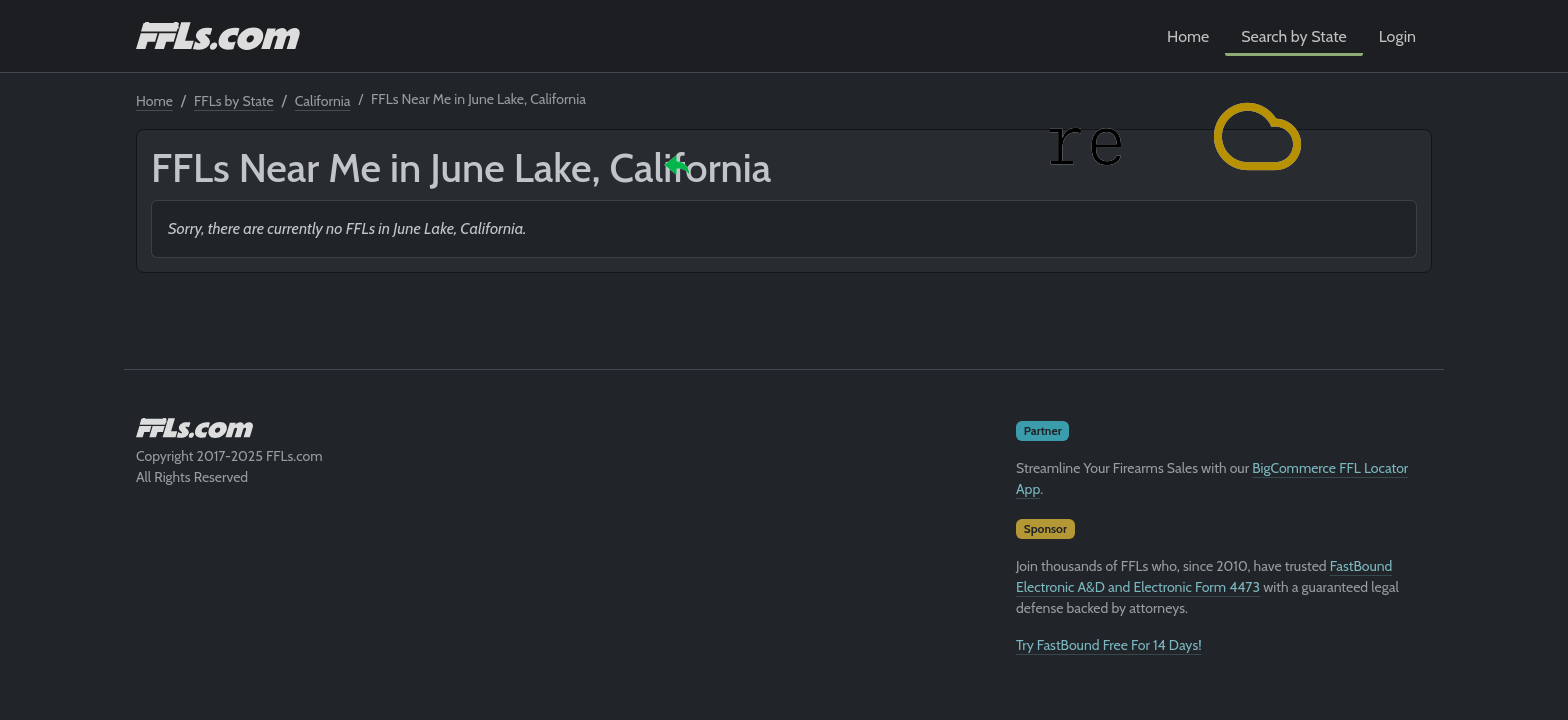 The image size is (1568, 720). What do you see at coordinates (1257, 134) in the screenshot?
I see `indicates cloudy weather conditions` at bounding box center [1257, 134].